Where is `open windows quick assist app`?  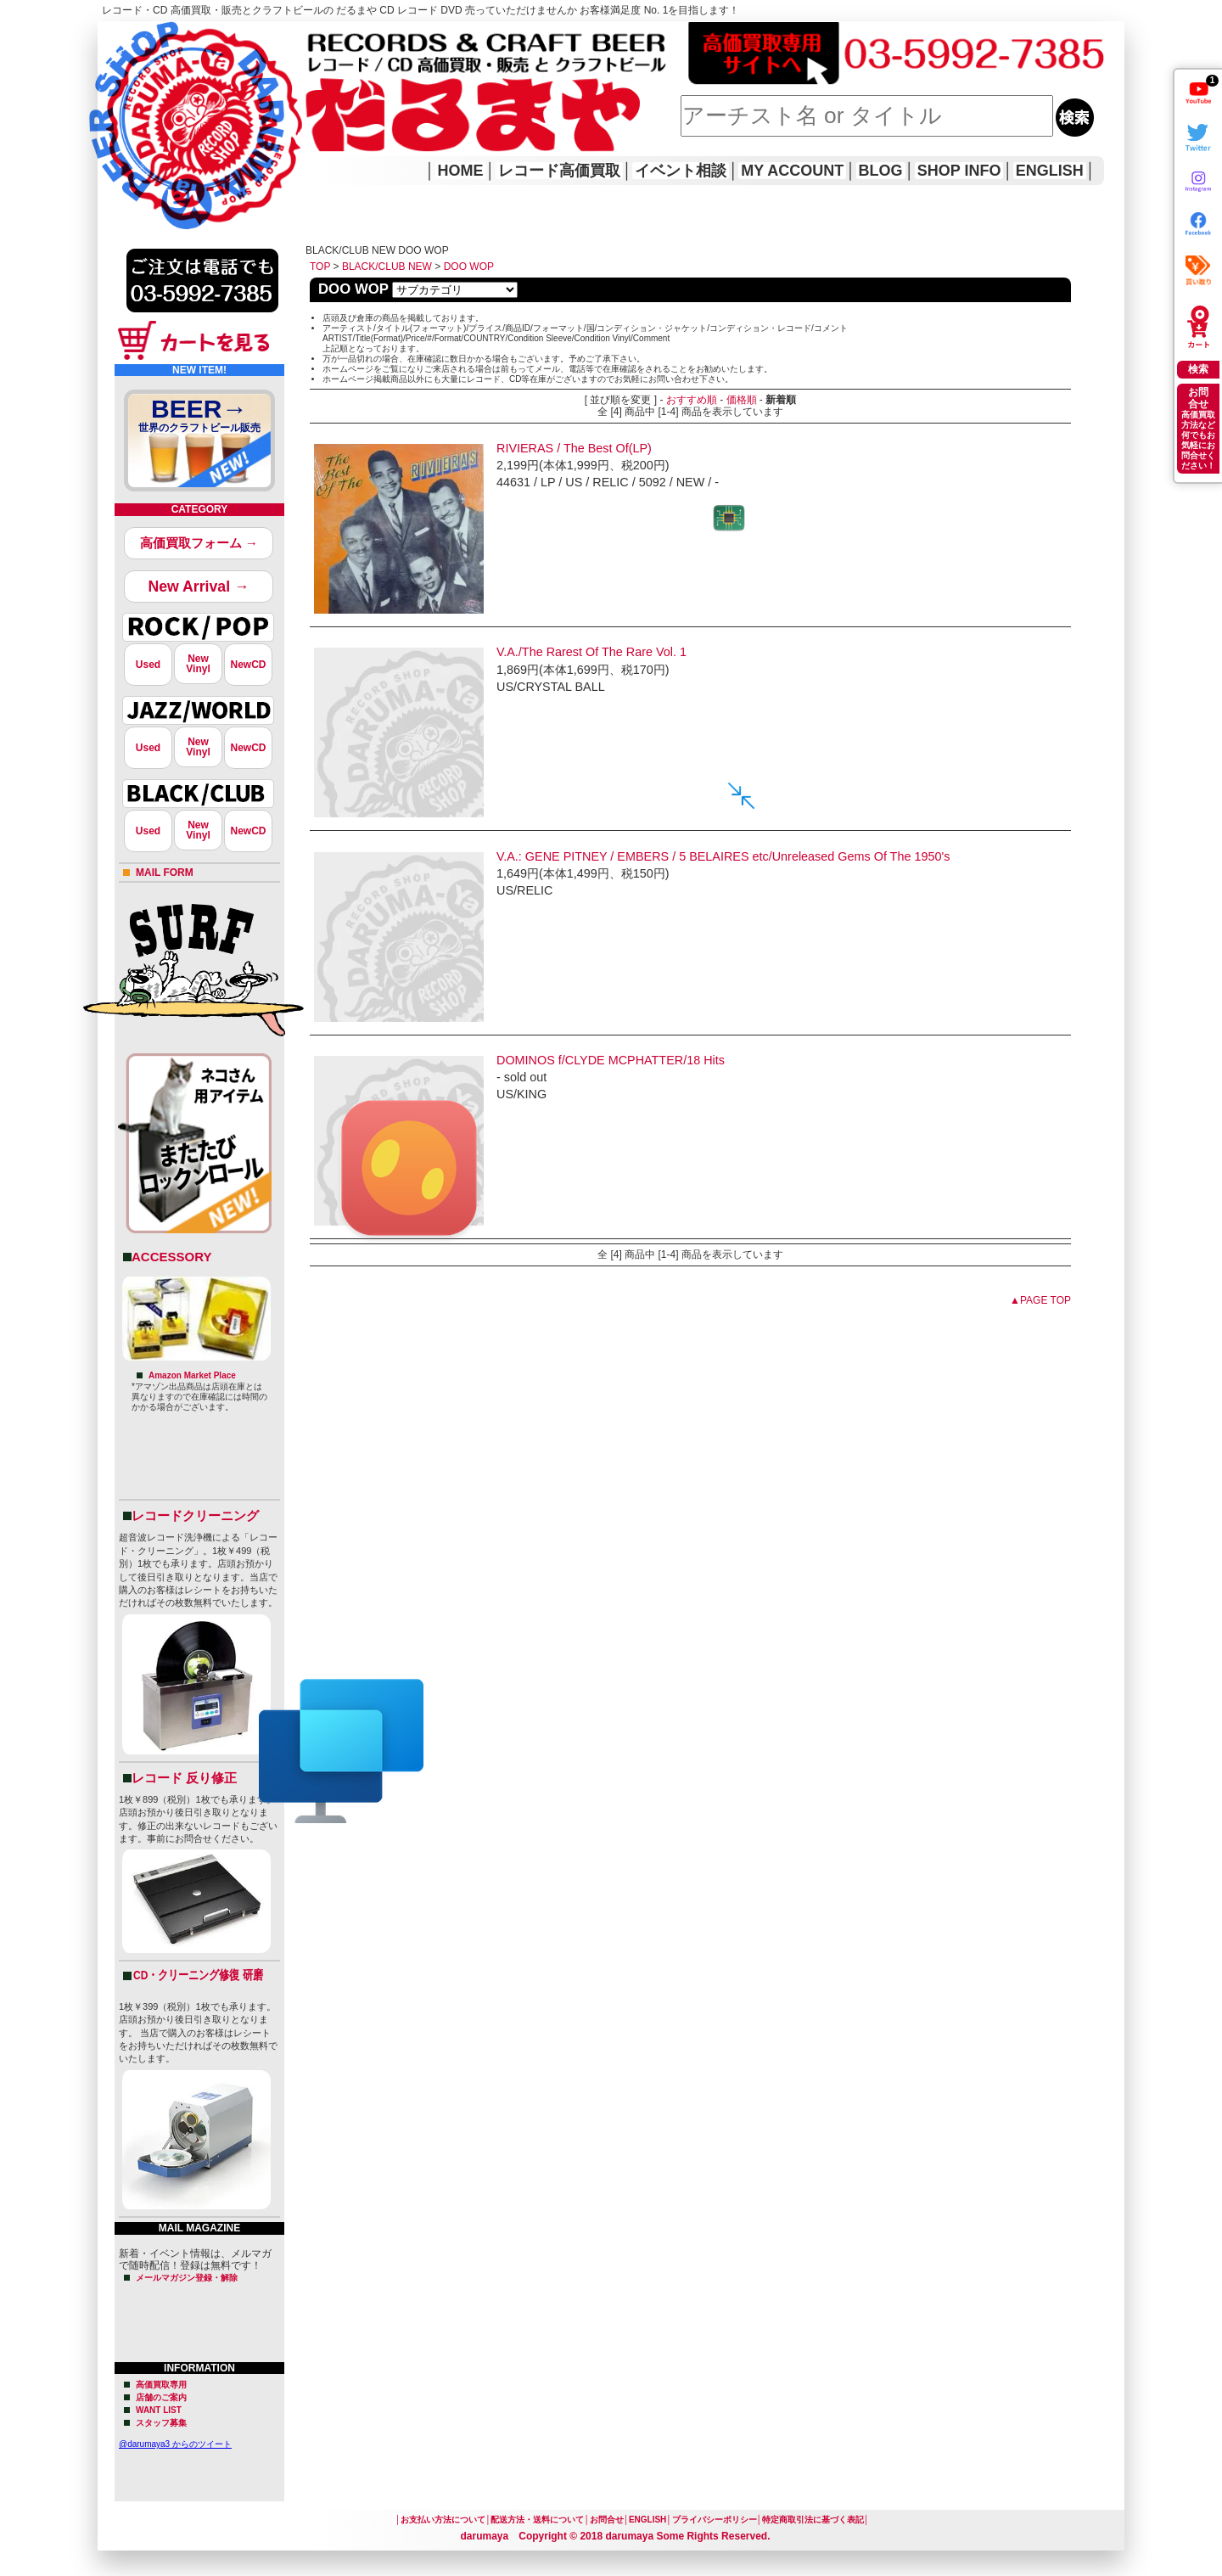 open windows quick assist app is located at coordinates (341, 1741).